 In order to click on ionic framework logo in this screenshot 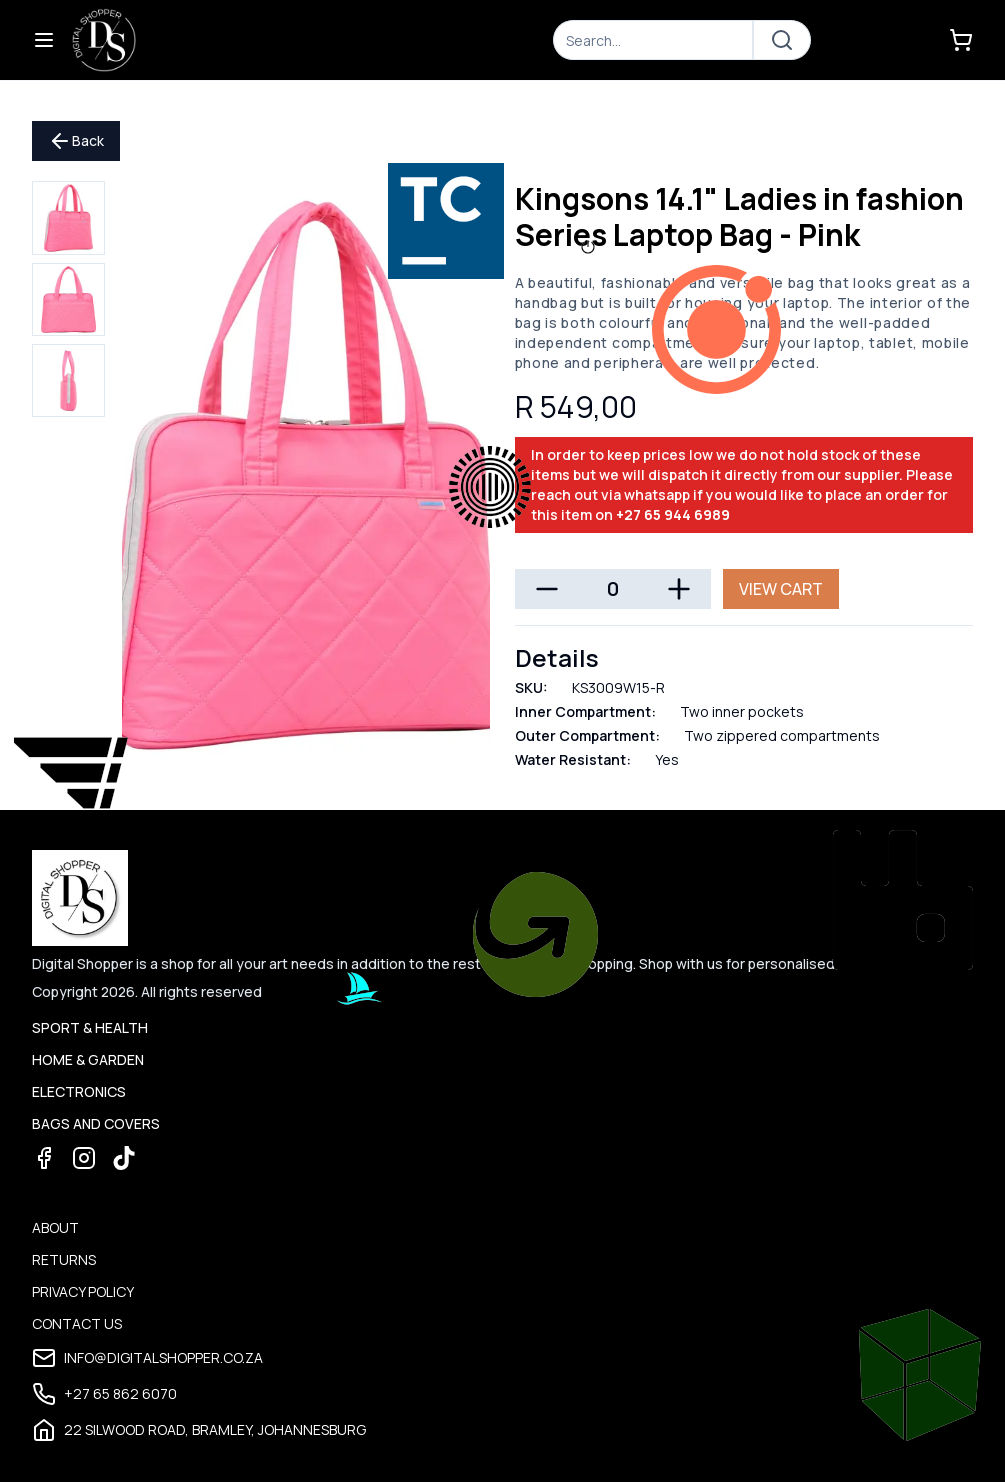, I will do `click(716, 329)`.